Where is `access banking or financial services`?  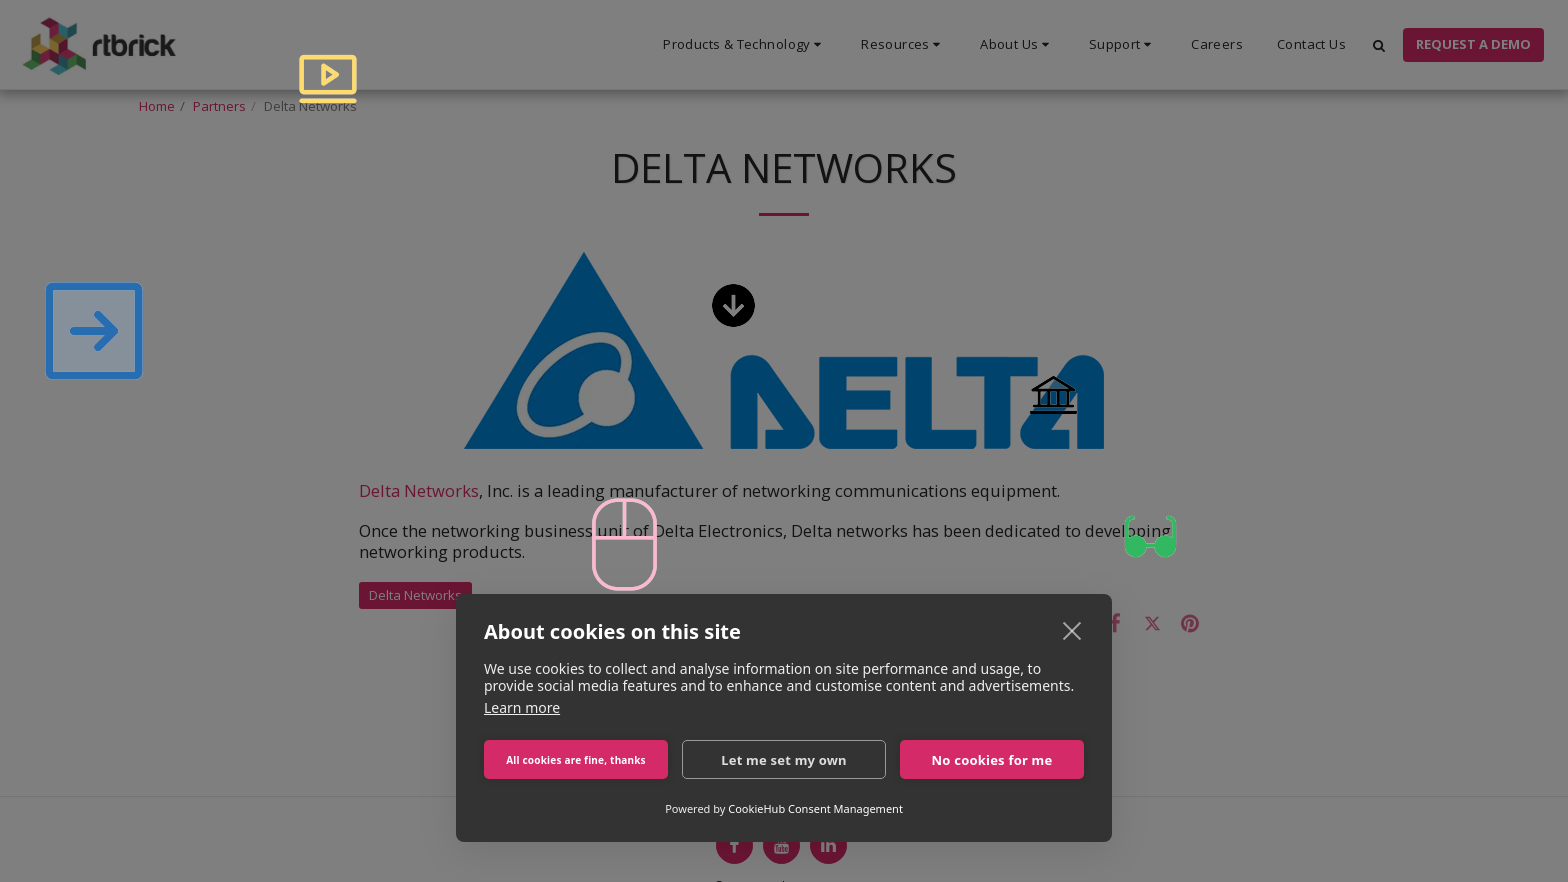 access banking or financial services is located at coordinates (1053, 396).